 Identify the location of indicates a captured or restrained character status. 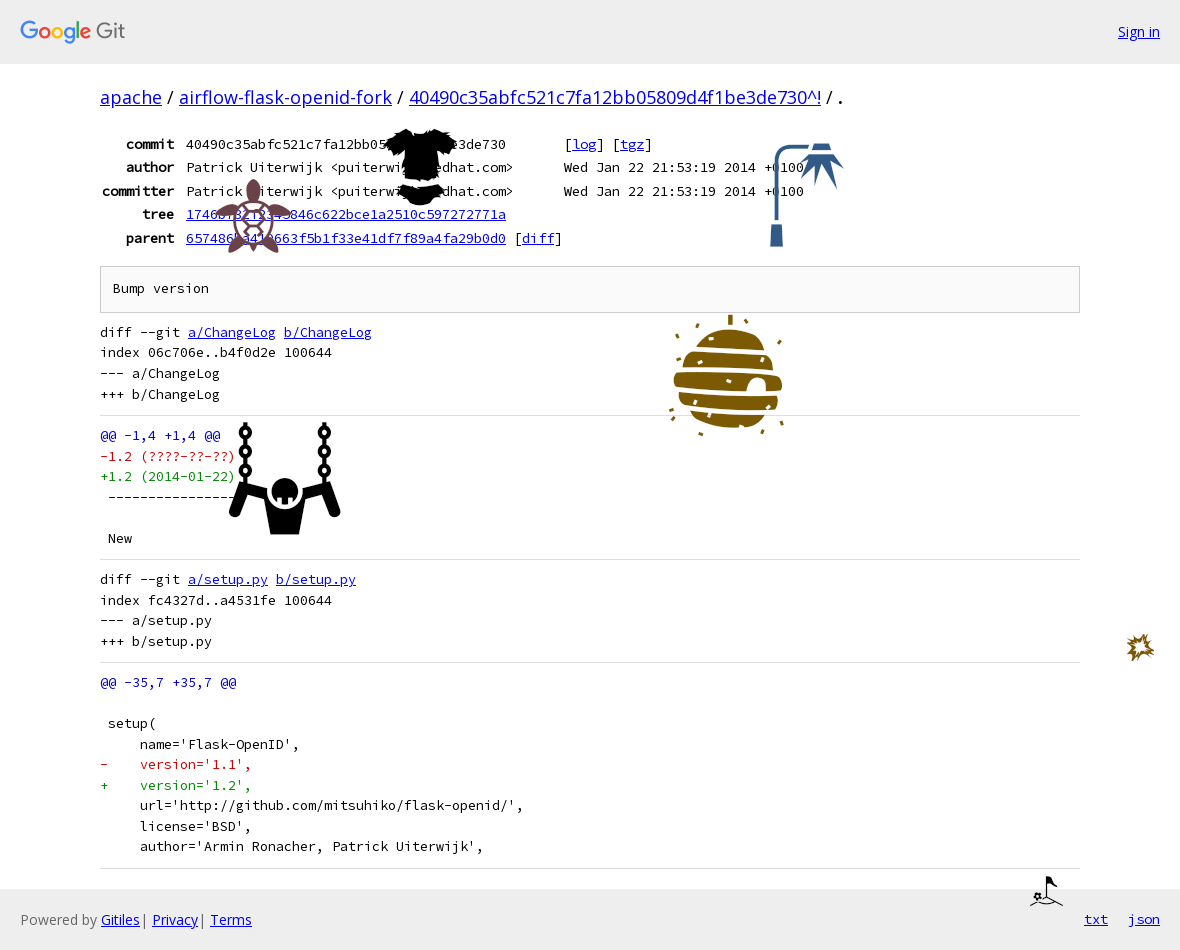
(284, 478).